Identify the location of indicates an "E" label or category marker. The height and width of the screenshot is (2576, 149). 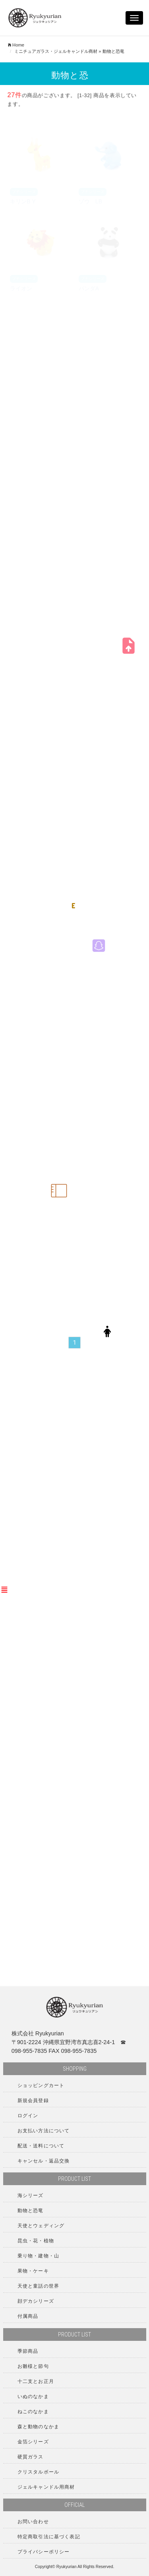
(74, 906).